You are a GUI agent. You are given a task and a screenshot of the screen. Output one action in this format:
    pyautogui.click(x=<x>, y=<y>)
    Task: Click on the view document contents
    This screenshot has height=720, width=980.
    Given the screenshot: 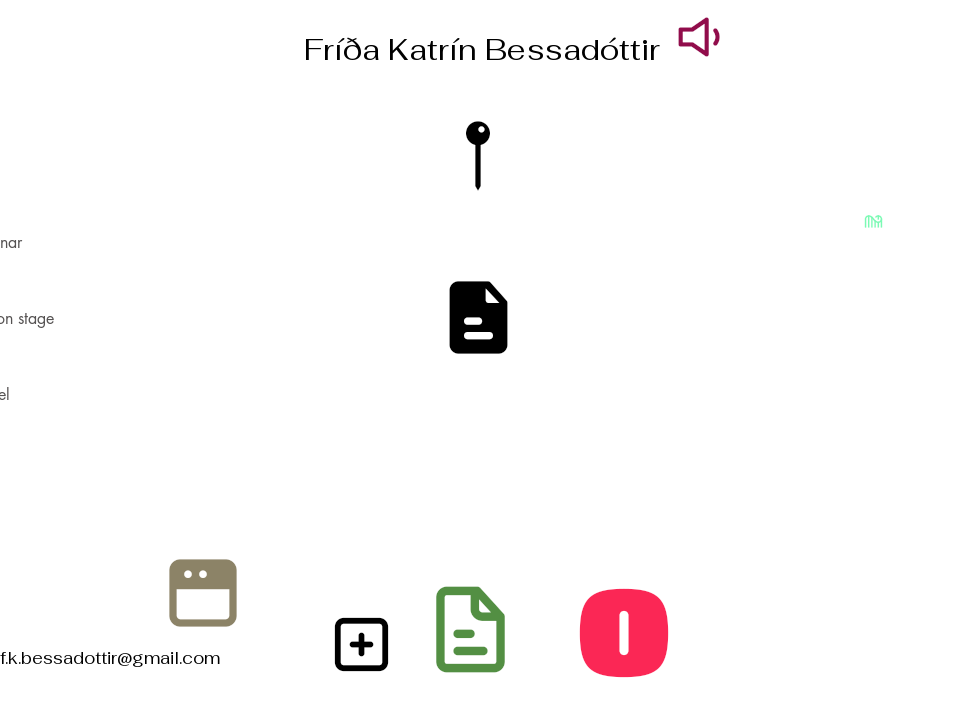 What is the action you would take?
    pyautogui.click(x=478, y=317)
    